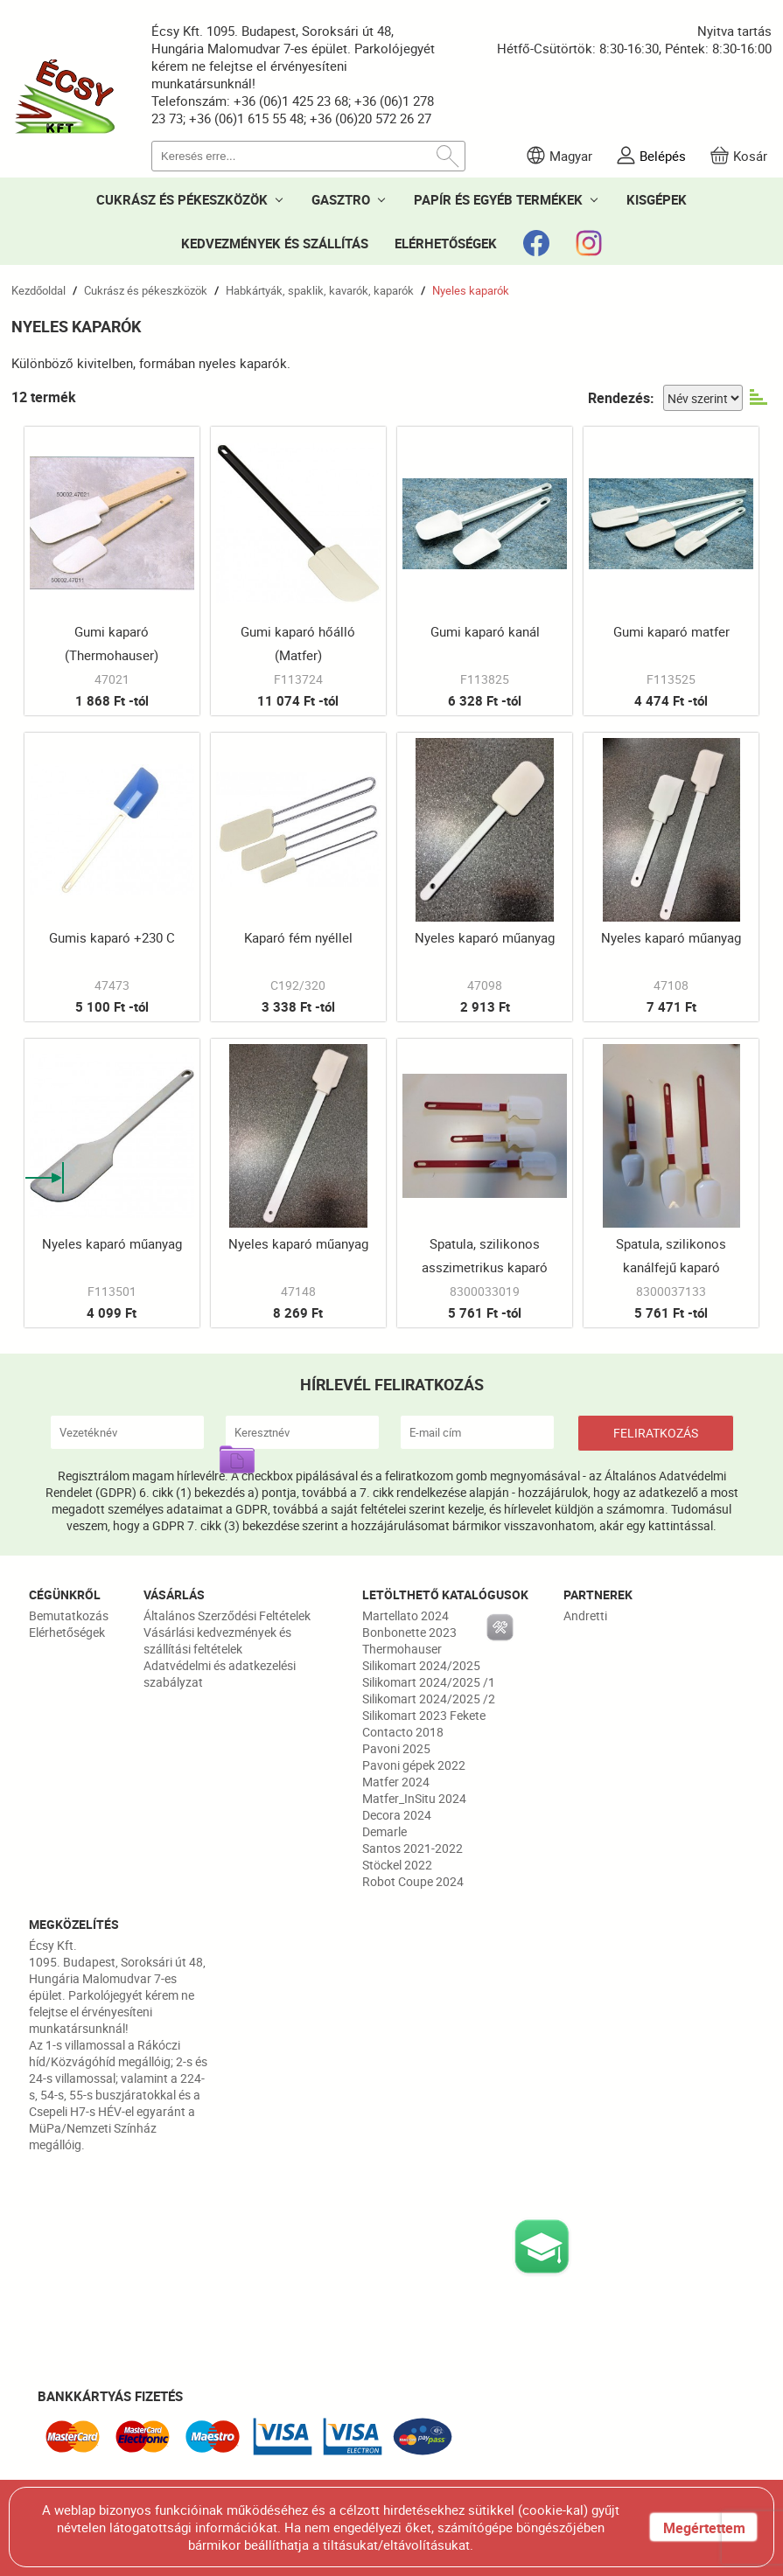  Describe the element at coordinates (542, 2246) in the screenshot. I see `access education app settings` at that location.